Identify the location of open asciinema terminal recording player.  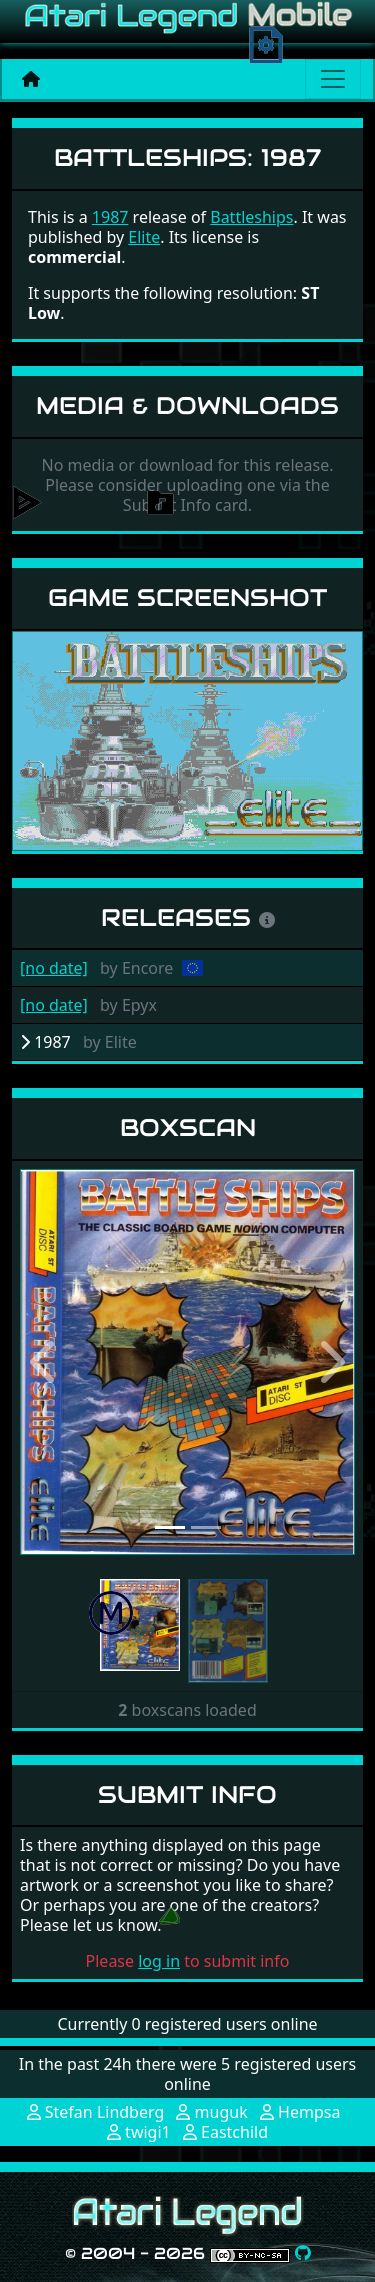
(27, 502).